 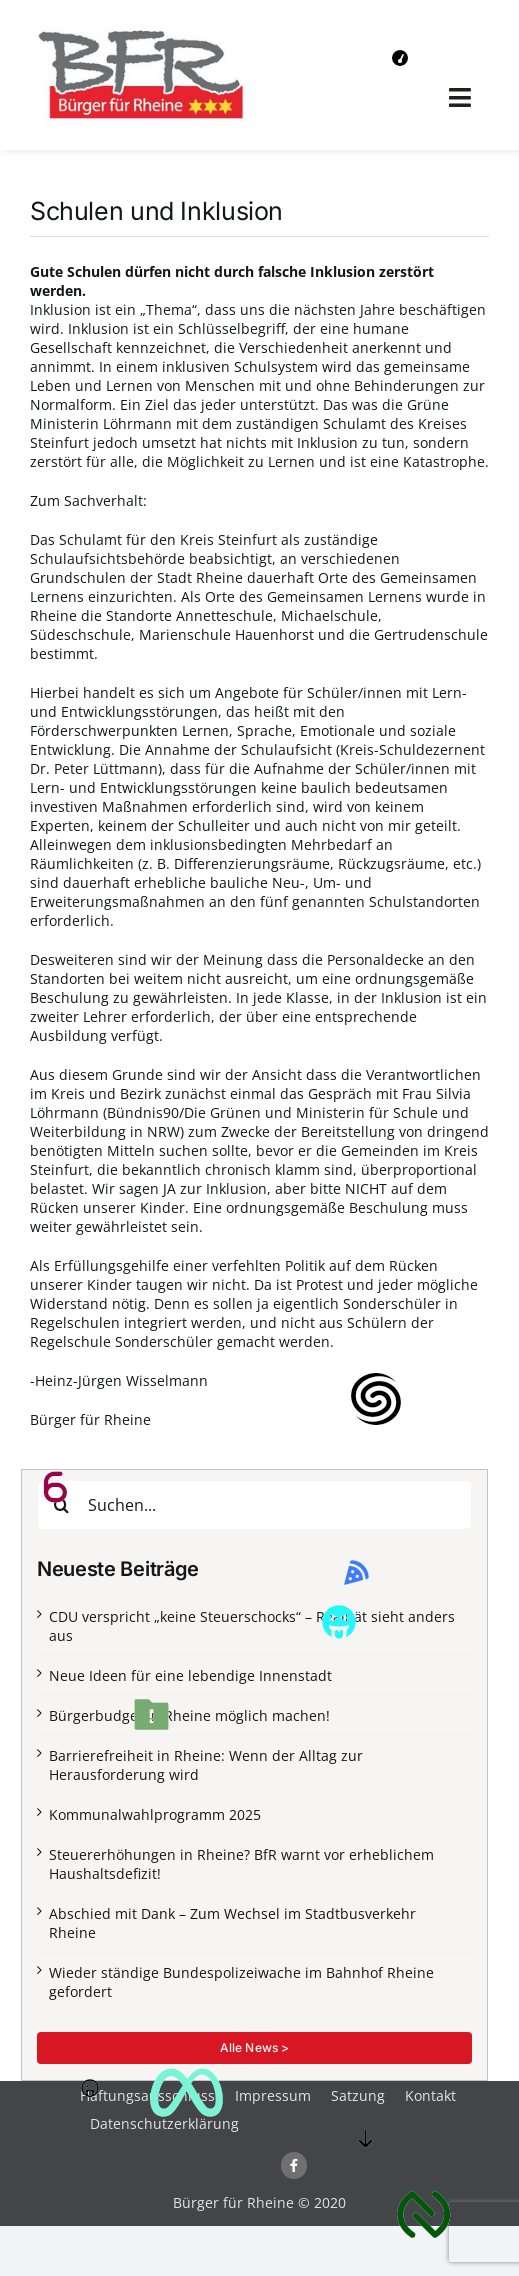 I want to click on react with a playful or silly emoji, so click(x=90, y=2088).